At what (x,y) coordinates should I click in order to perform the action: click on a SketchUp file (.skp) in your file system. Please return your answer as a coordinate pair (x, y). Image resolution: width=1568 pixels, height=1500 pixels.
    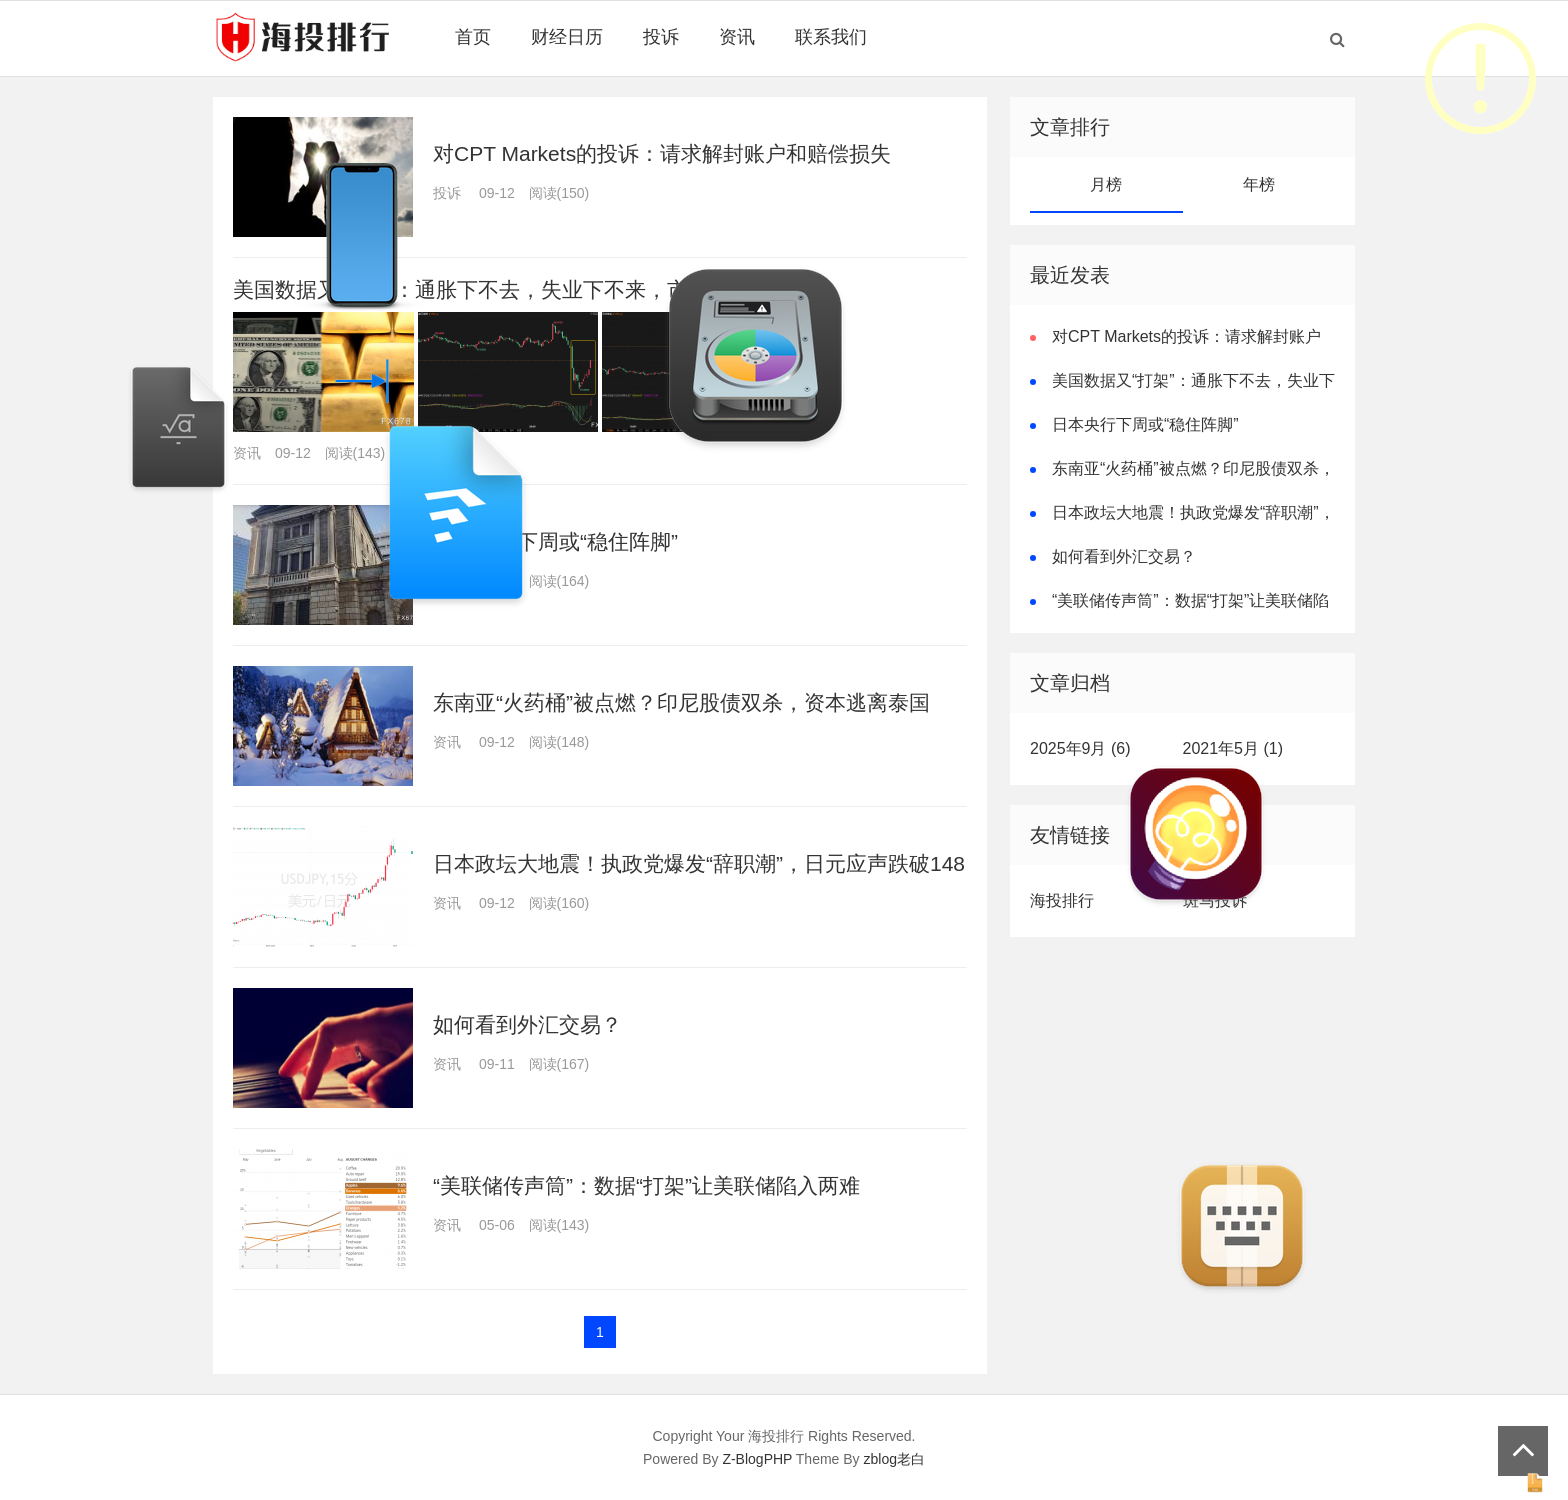
    Looking at the image, I should click on (456, 516).